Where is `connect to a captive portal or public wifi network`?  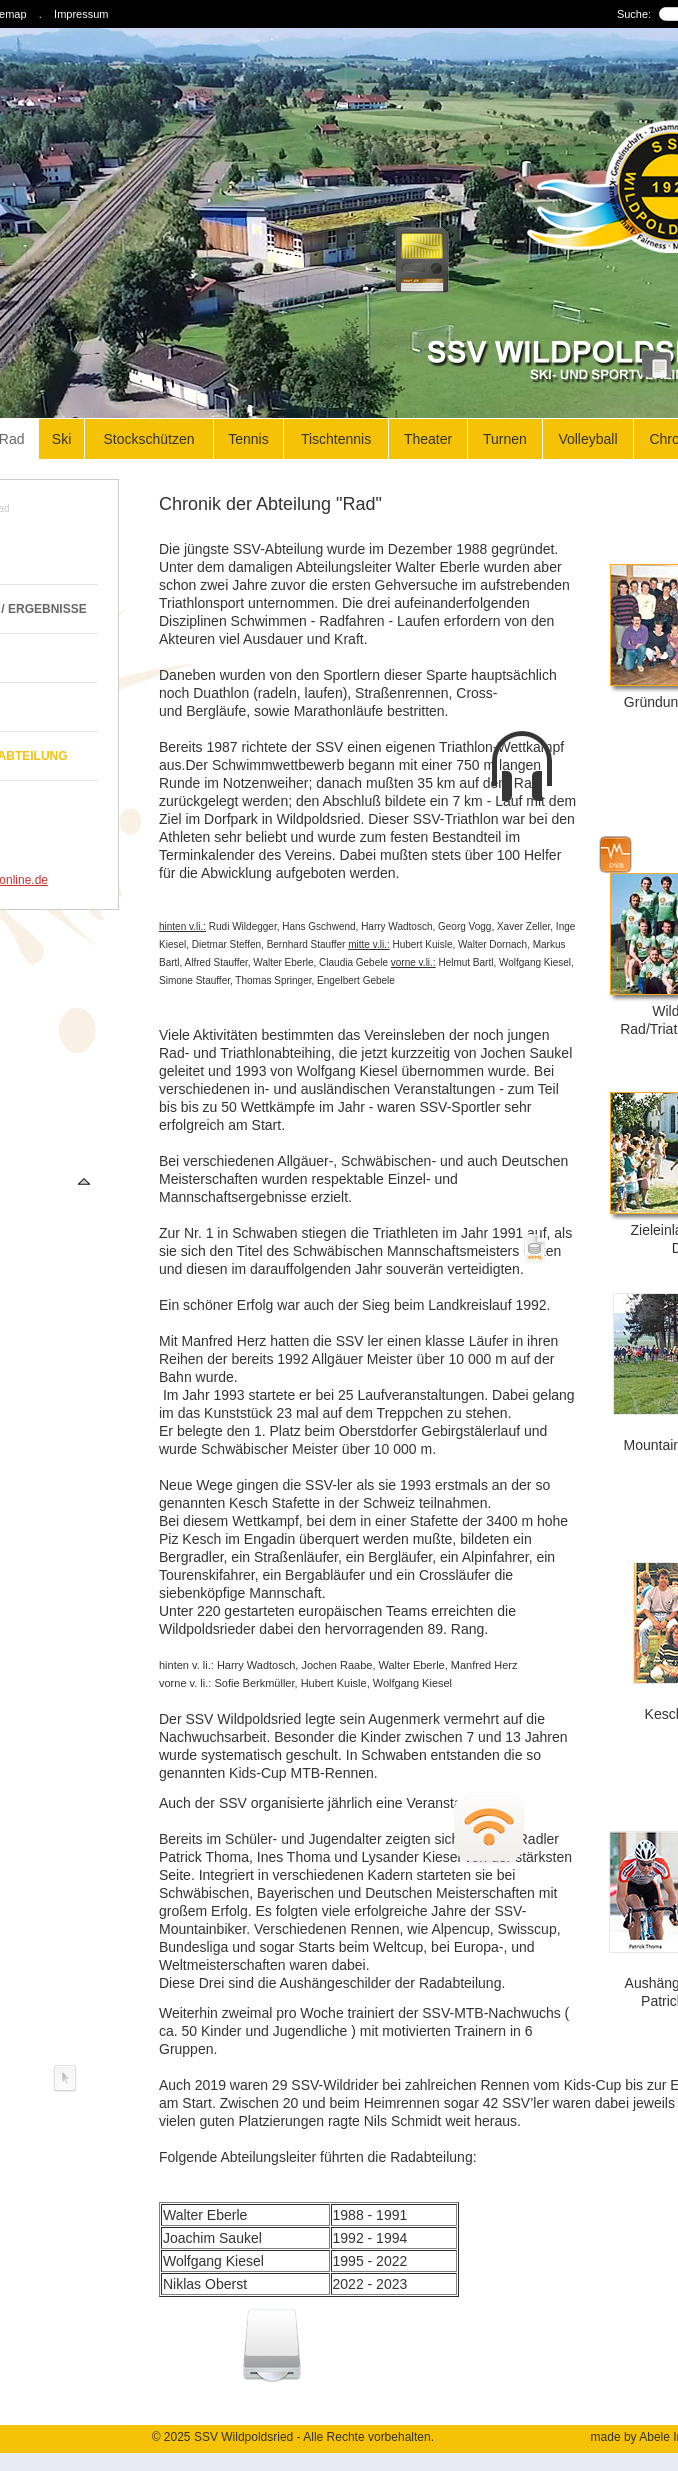 connect to a captive portal or public wifi network is located at coordinates (489, 1827).